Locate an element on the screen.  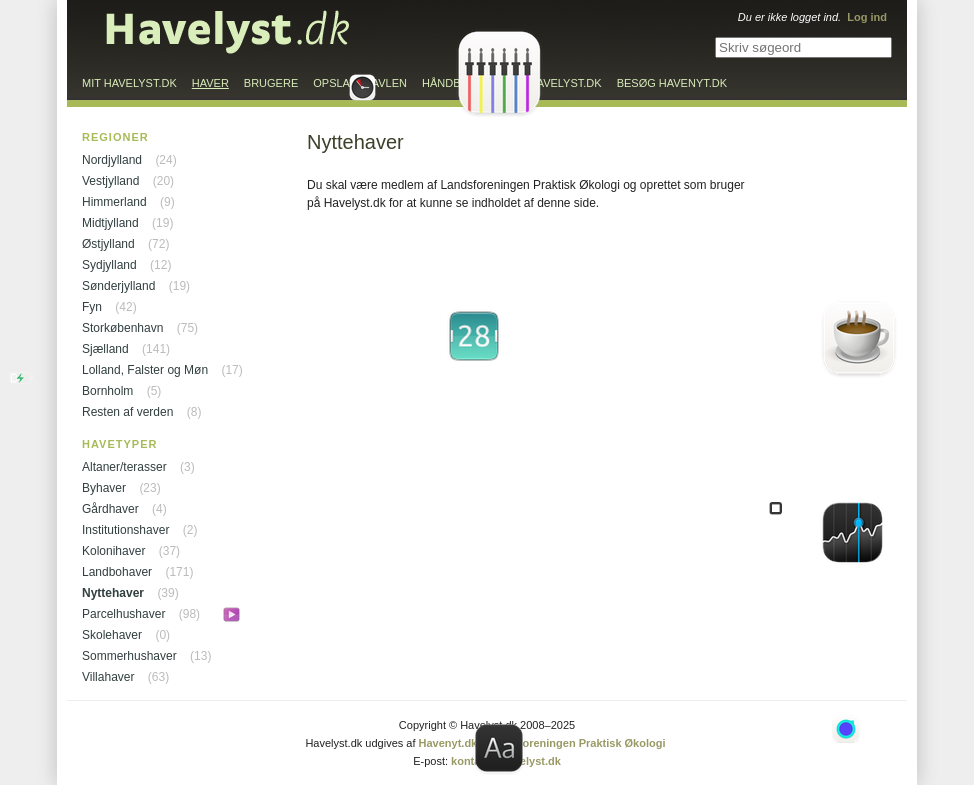
open the stocks app is located at coordinates (852, 532).